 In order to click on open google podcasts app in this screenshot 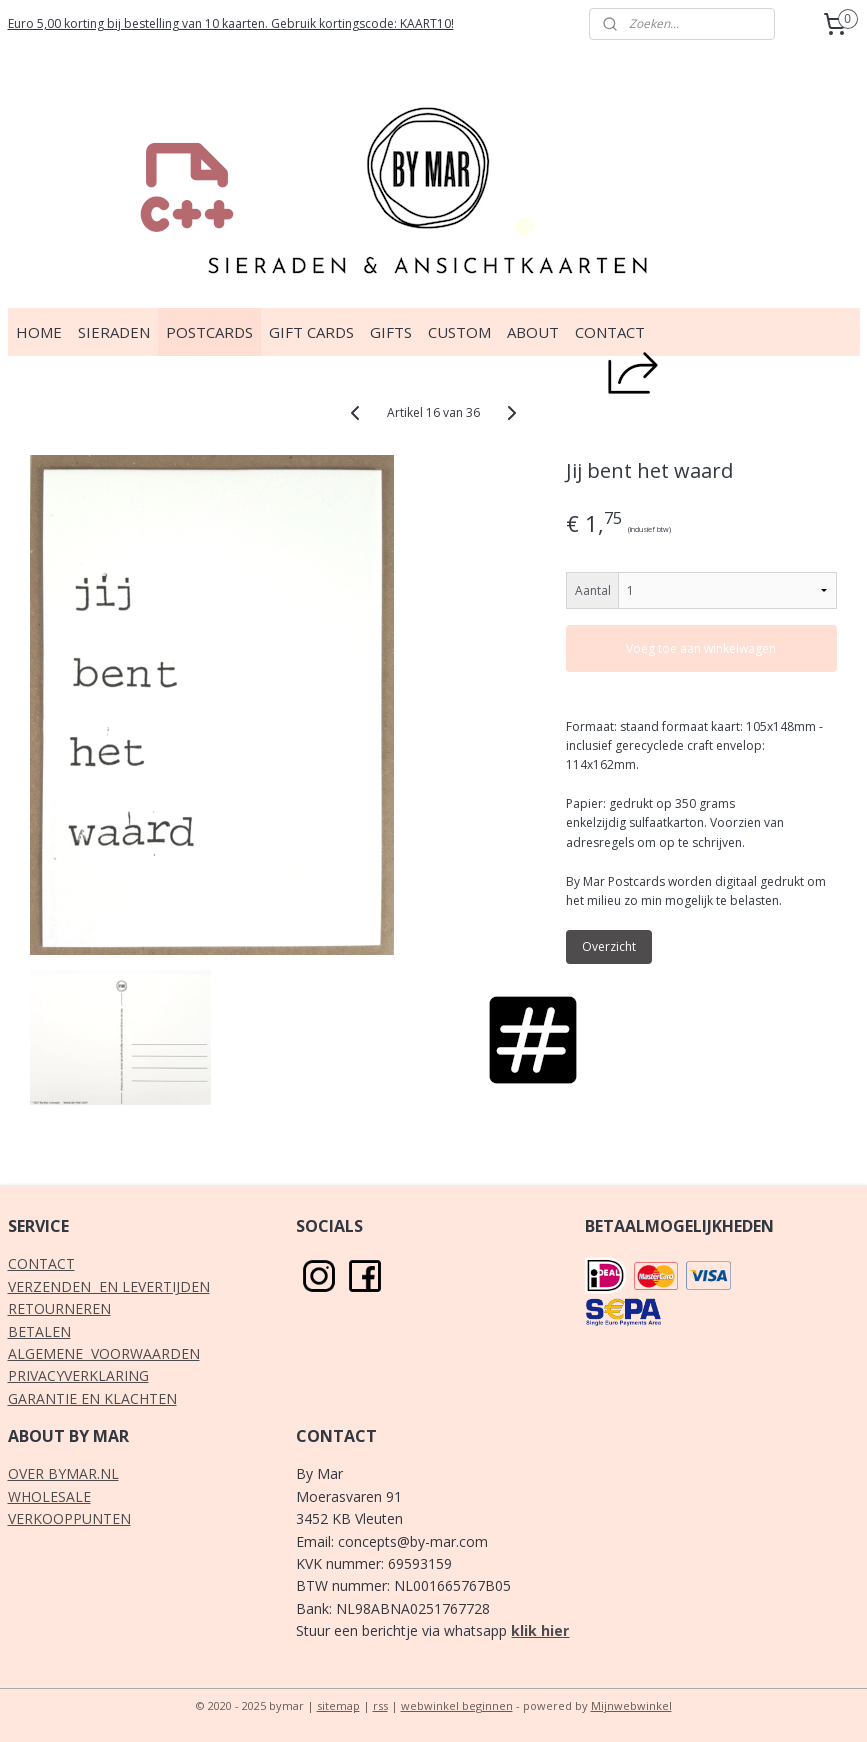, I will do `click(524, 226)`.